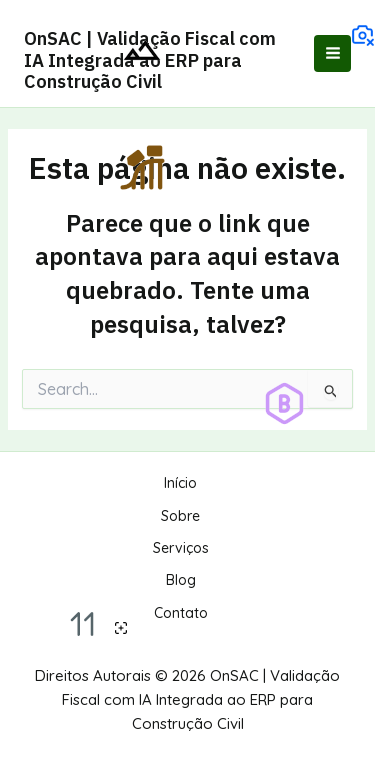 The width and height of the screenshot is (375, 766). Describe the element at coordinates (142, 167) in the screenshot. I see `access theme park or amusement park information` at that location.